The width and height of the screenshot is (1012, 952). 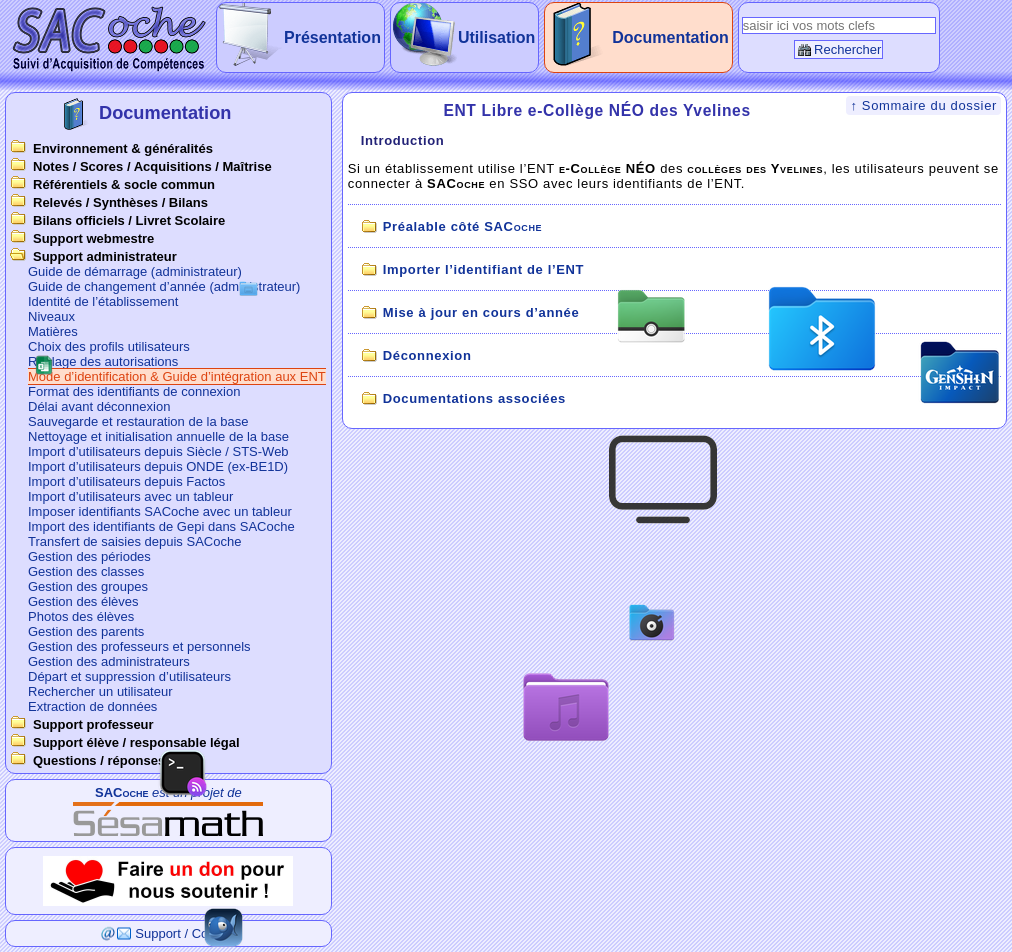 What do you see at coordinates (663, 476) in the screenshot?
I see `indicates a desktop computer or workstation` at bounding box center [663, 476].